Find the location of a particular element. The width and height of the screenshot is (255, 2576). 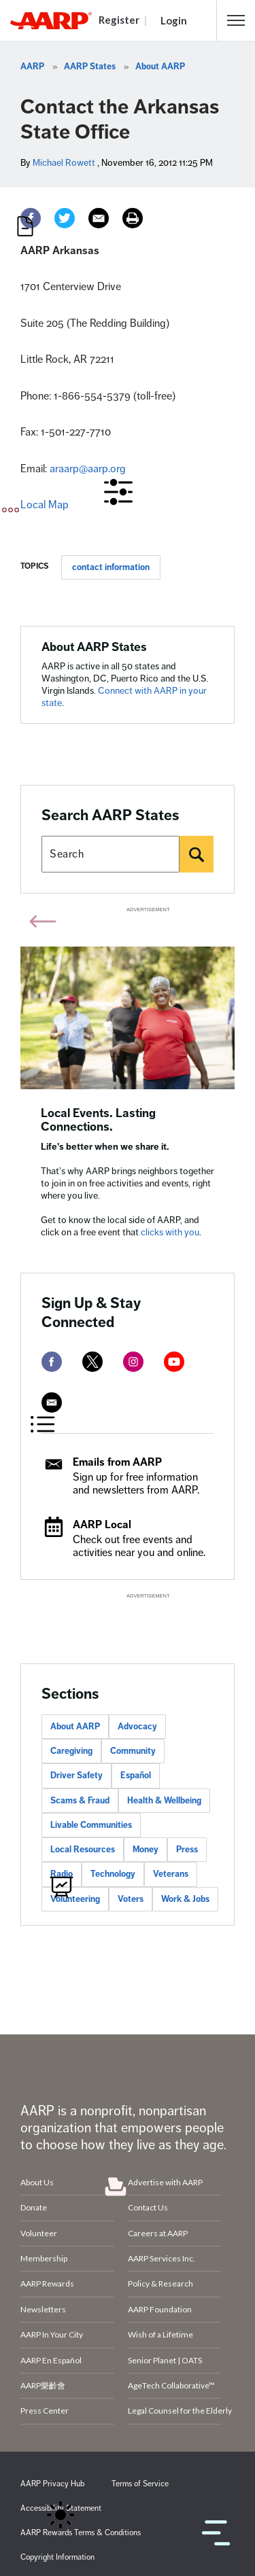

view presentation or slideshow is located at coordinates (61, 1887).